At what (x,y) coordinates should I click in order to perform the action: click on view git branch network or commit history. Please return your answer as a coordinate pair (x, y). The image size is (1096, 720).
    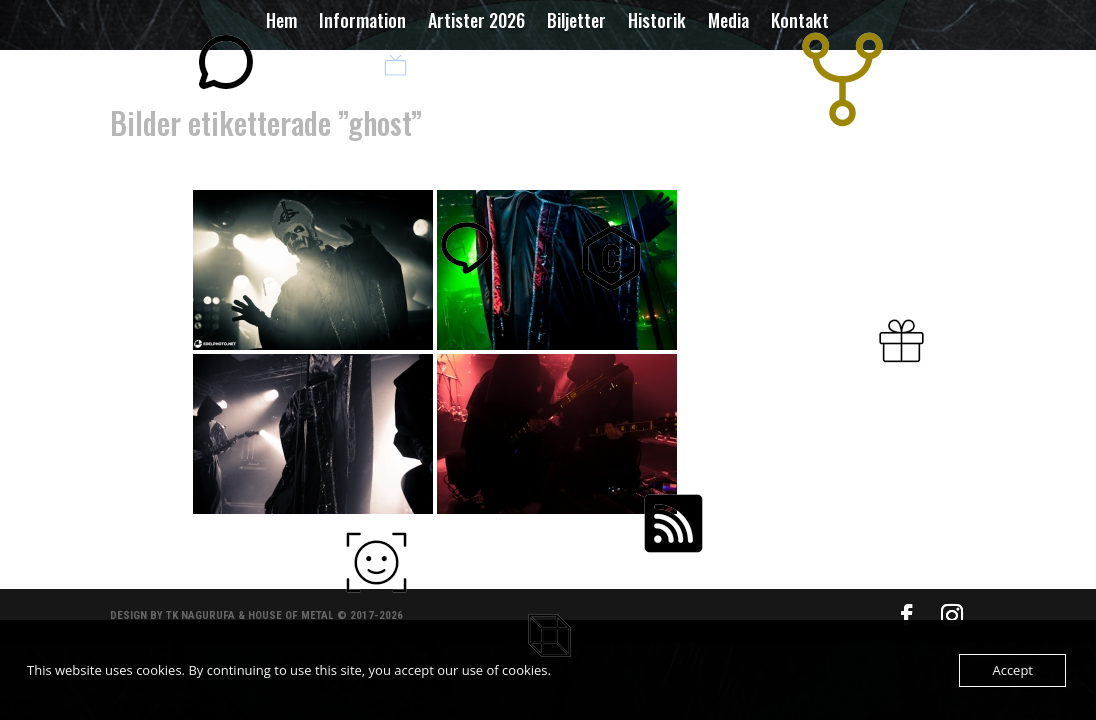
    Looking at the image, I should click on (842, 79).